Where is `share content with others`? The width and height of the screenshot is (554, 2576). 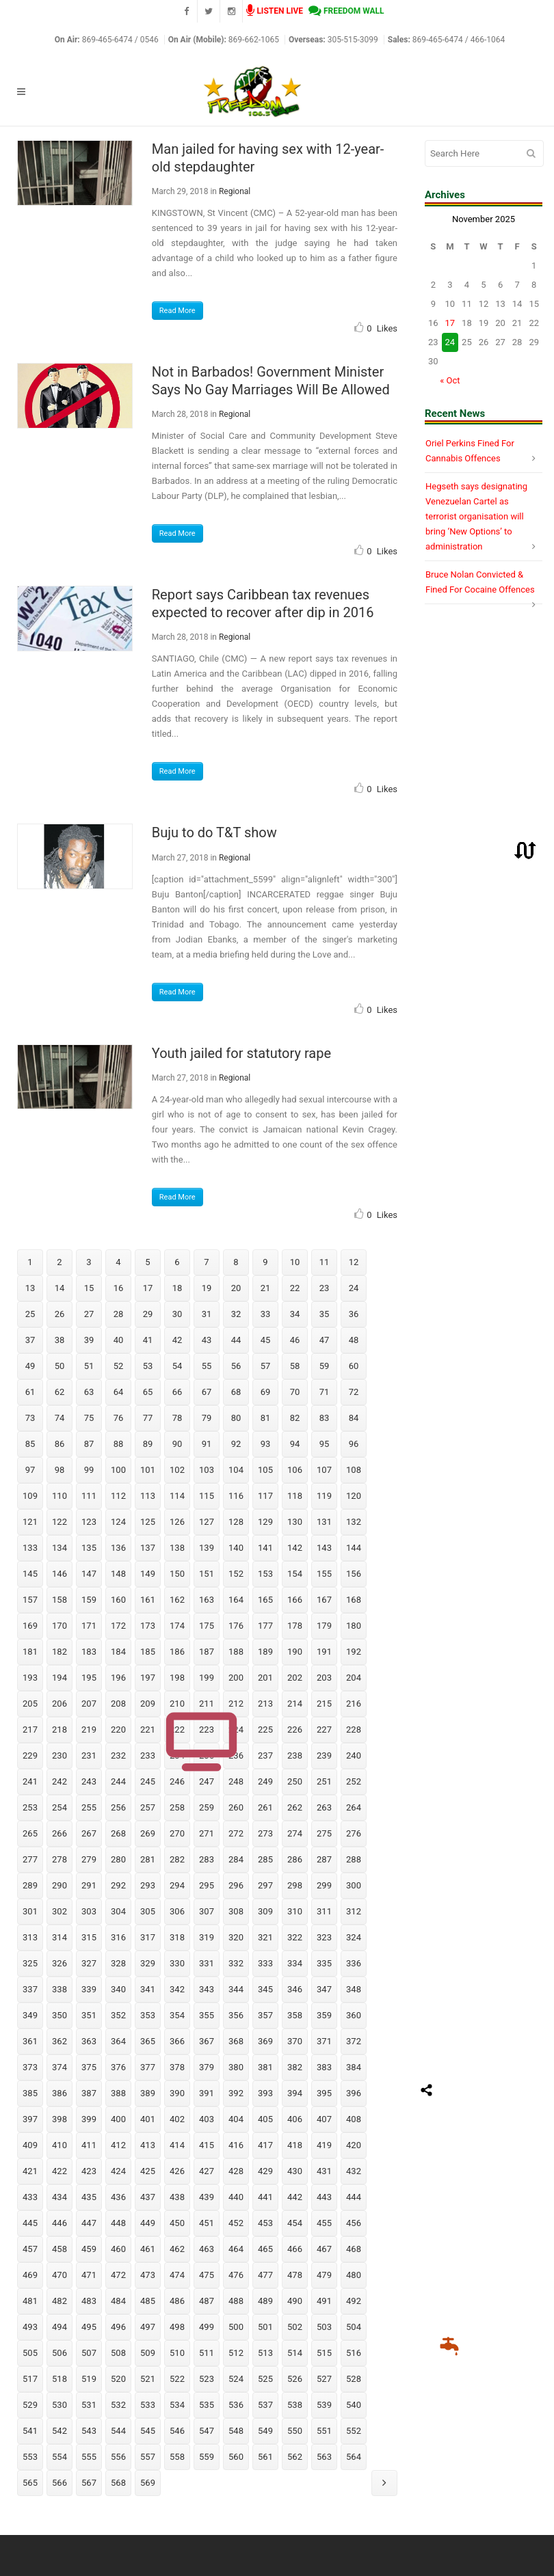
share content with others is located at coordinates (427, 2090).